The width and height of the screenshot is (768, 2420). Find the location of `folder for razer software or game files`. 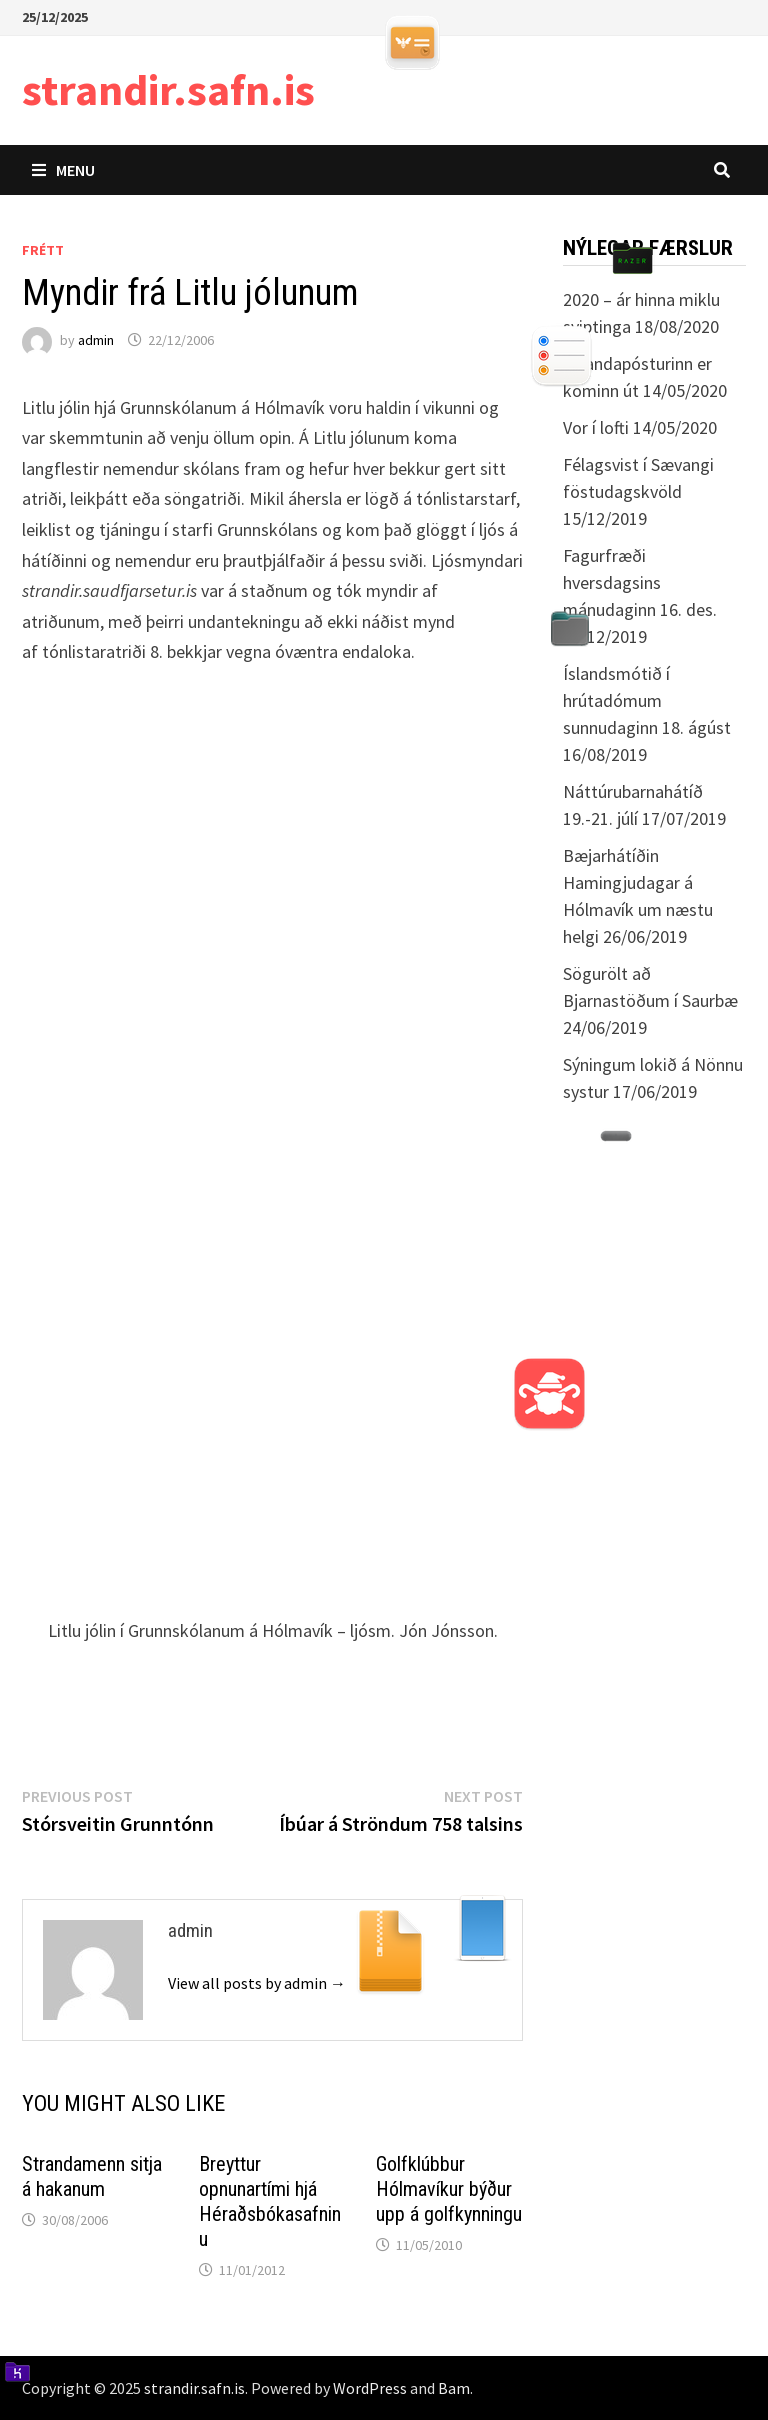

folder for razer software or game files is located at coordinates (632, 259).